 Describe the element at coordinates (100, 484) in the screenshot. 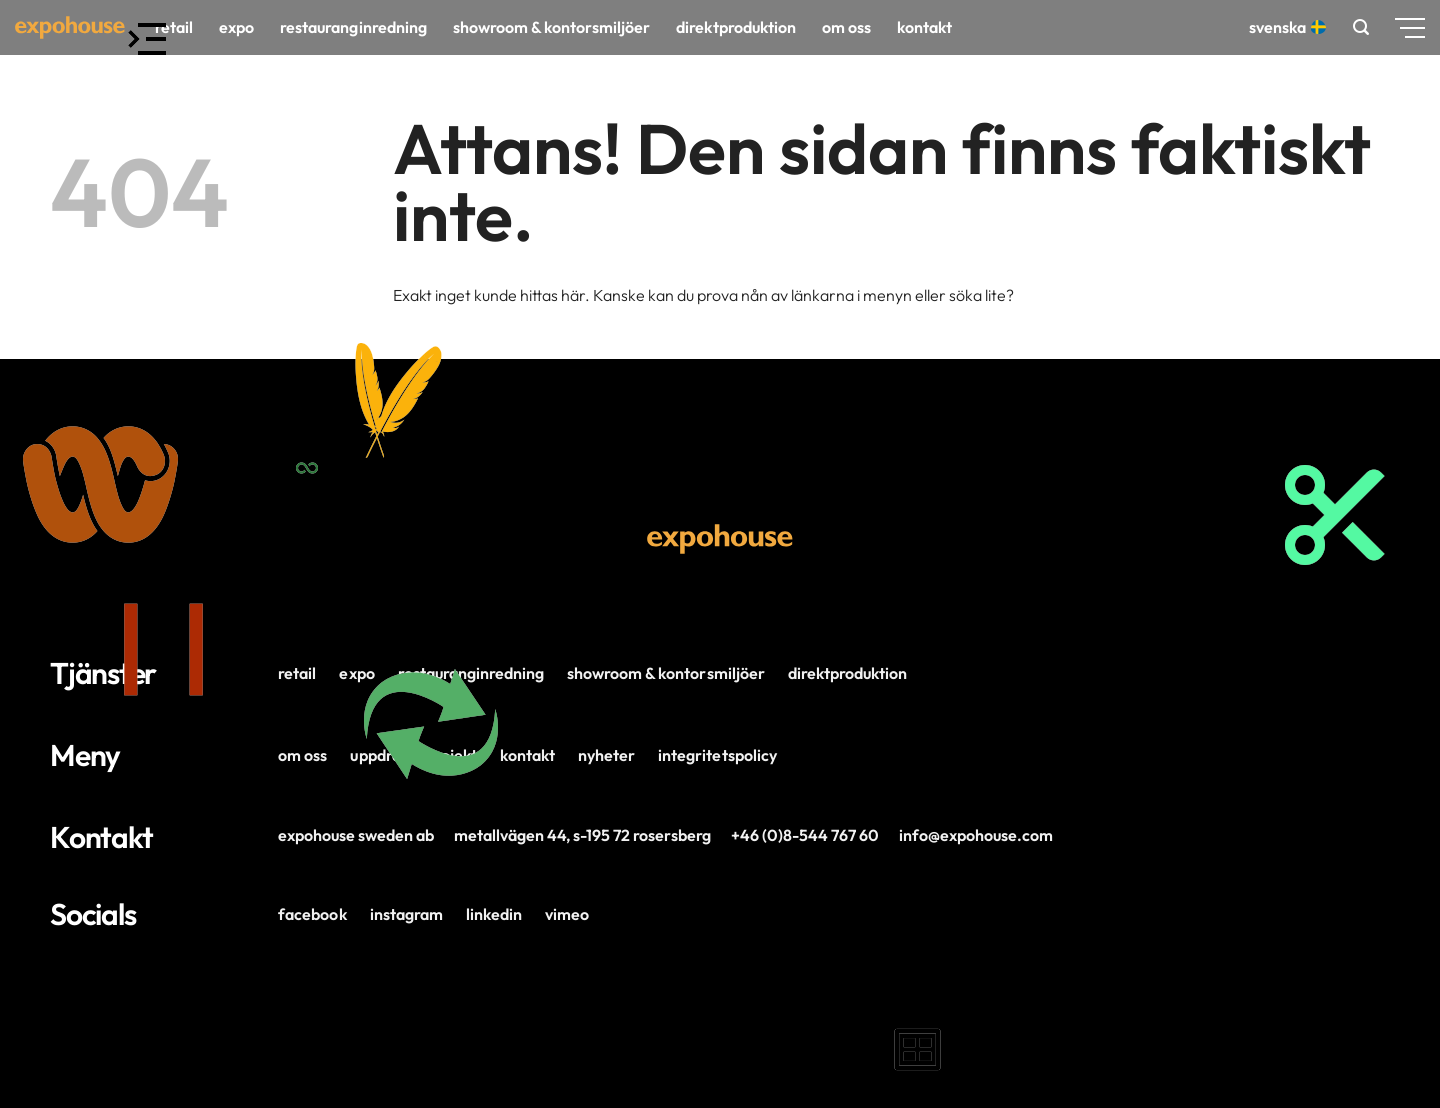

I see `open Webex video conferencing app` at that location.